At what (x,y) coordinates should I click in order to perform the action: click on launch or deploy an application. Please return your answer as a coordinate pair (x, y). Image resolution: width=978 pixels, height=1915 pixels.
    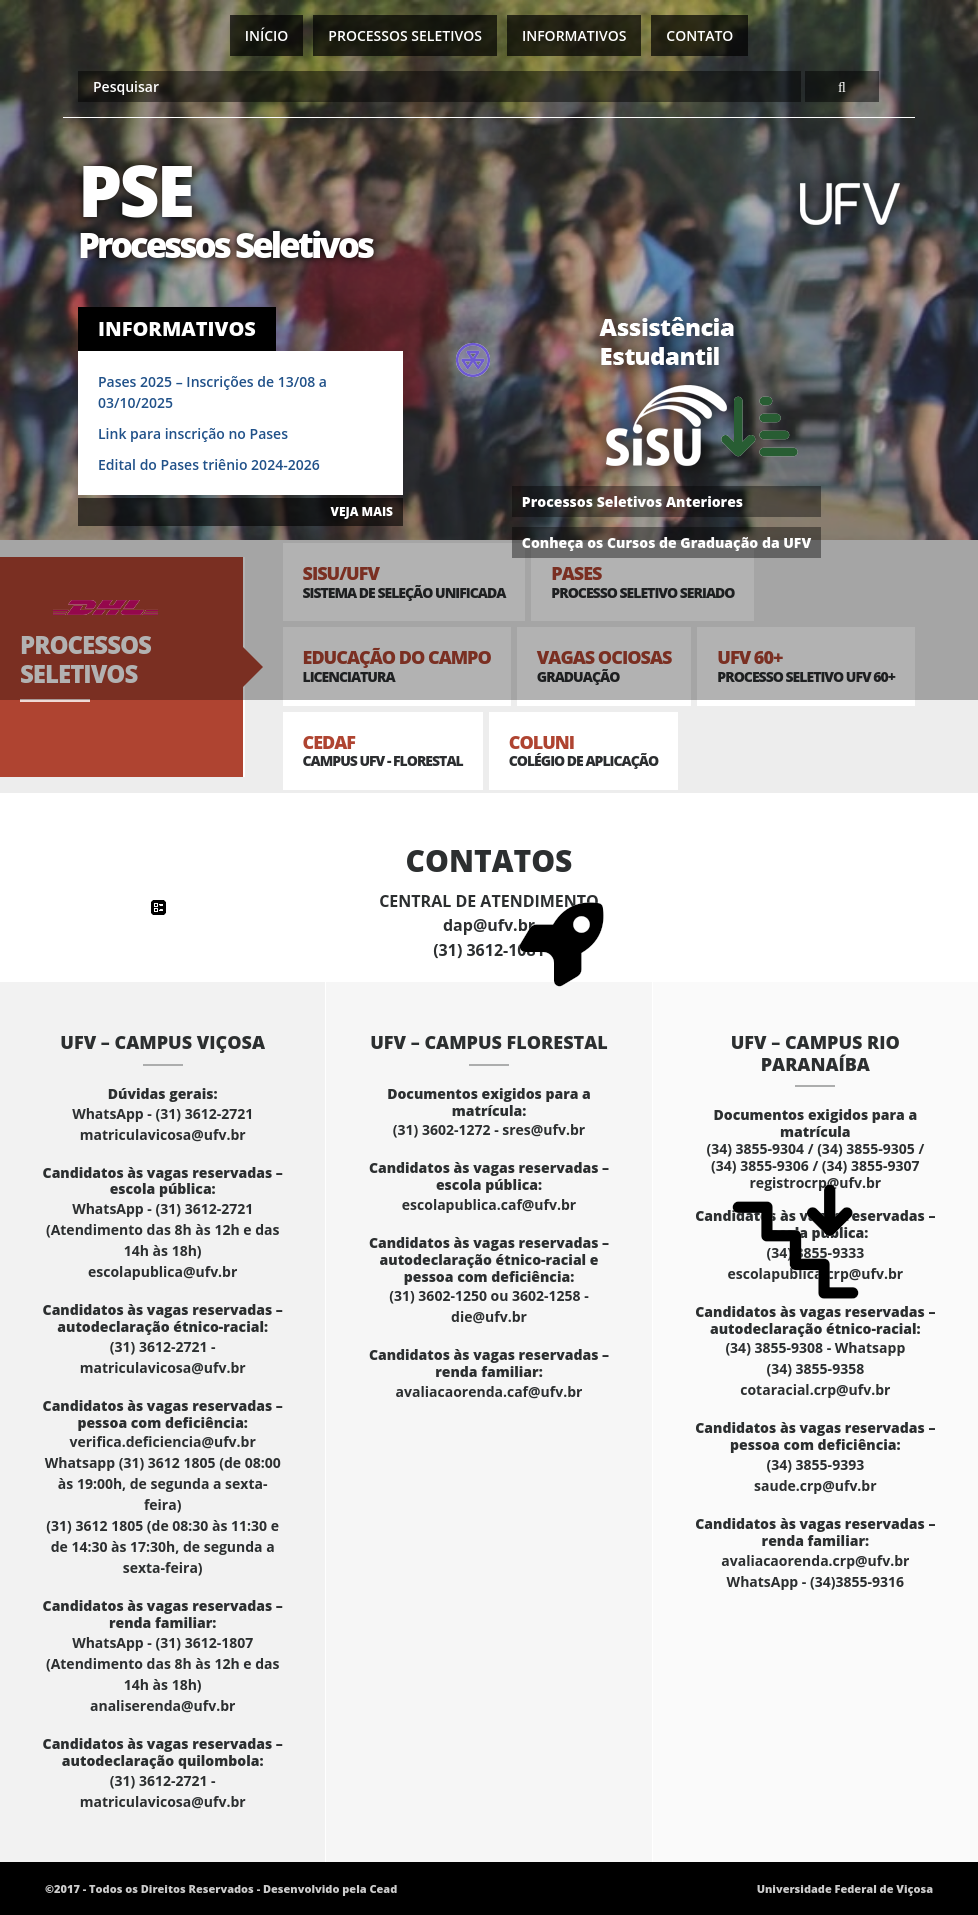
    Looking at the image, I should click on (565, 941).